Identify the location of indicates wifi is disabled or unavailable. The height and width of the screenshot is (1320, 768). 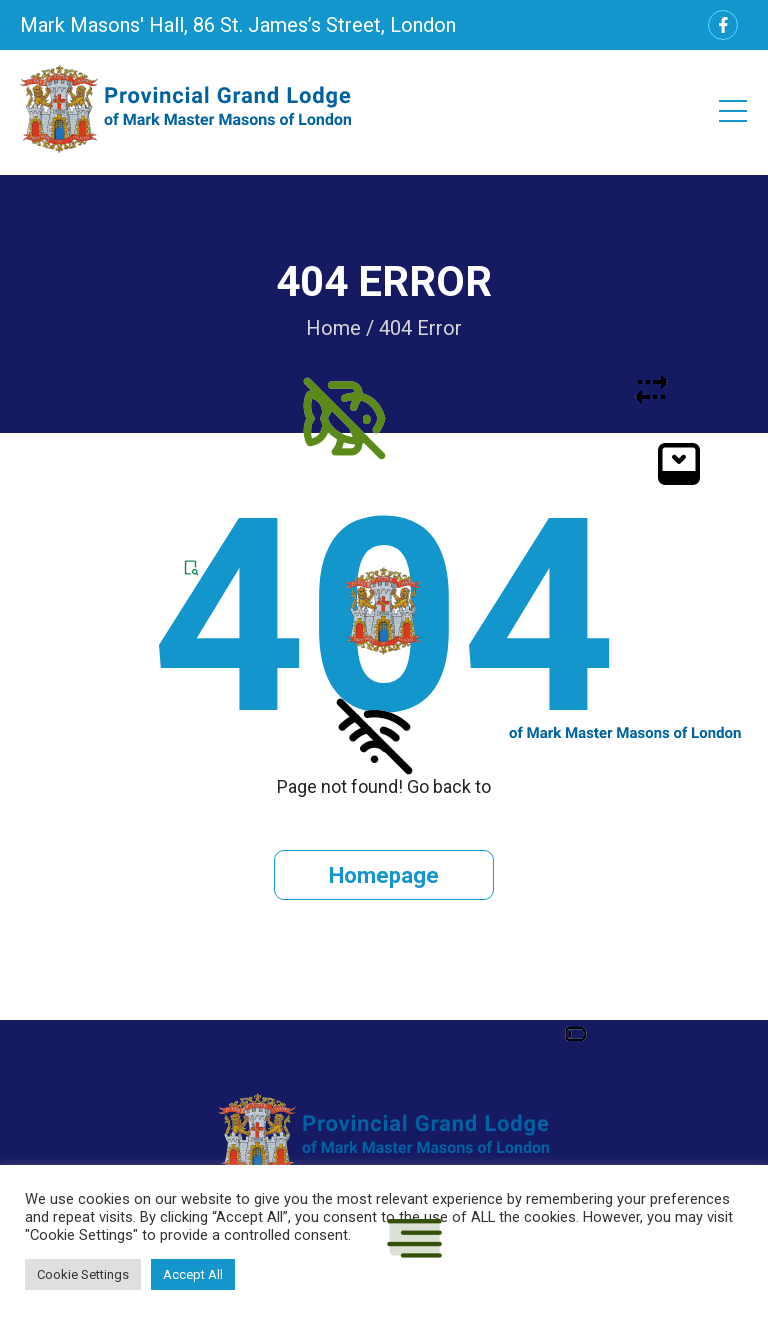
(374, 736).